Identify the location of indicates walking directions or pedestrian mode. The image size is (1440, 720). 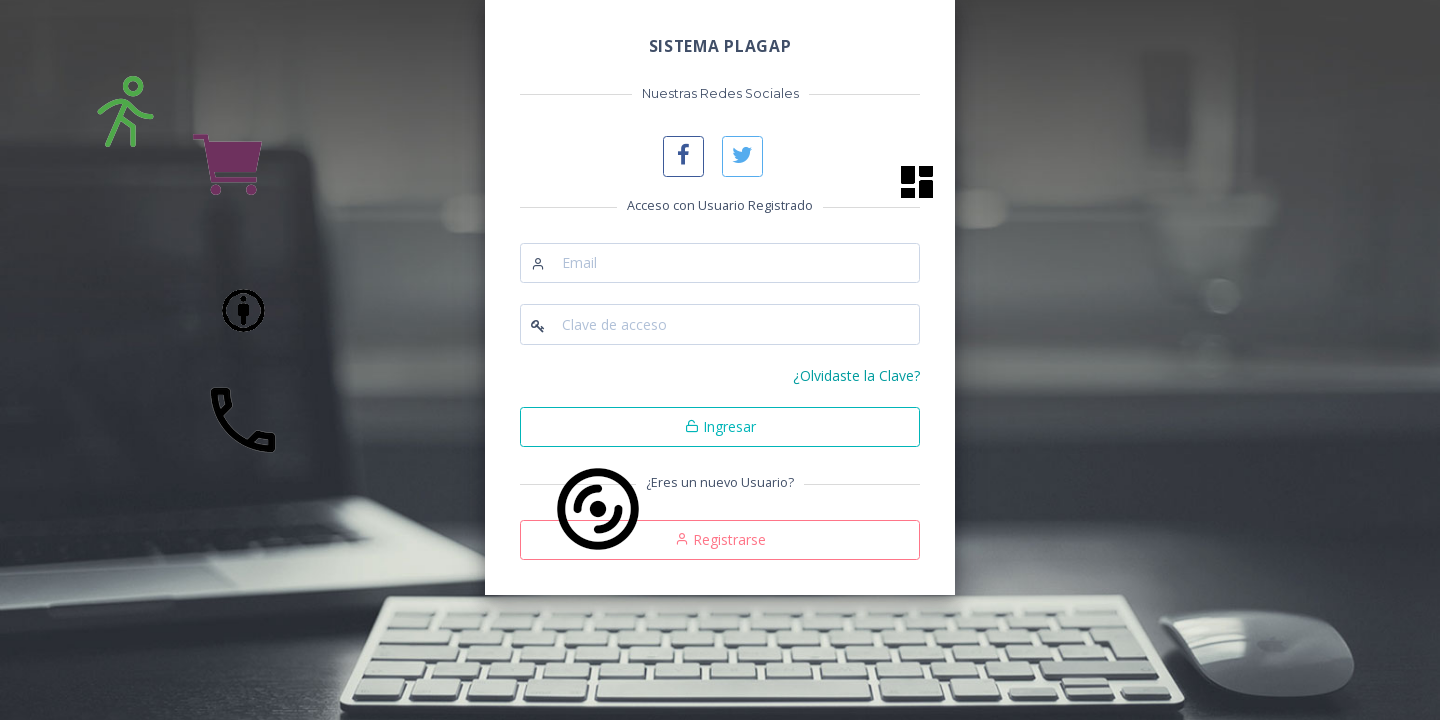
(125, 111).